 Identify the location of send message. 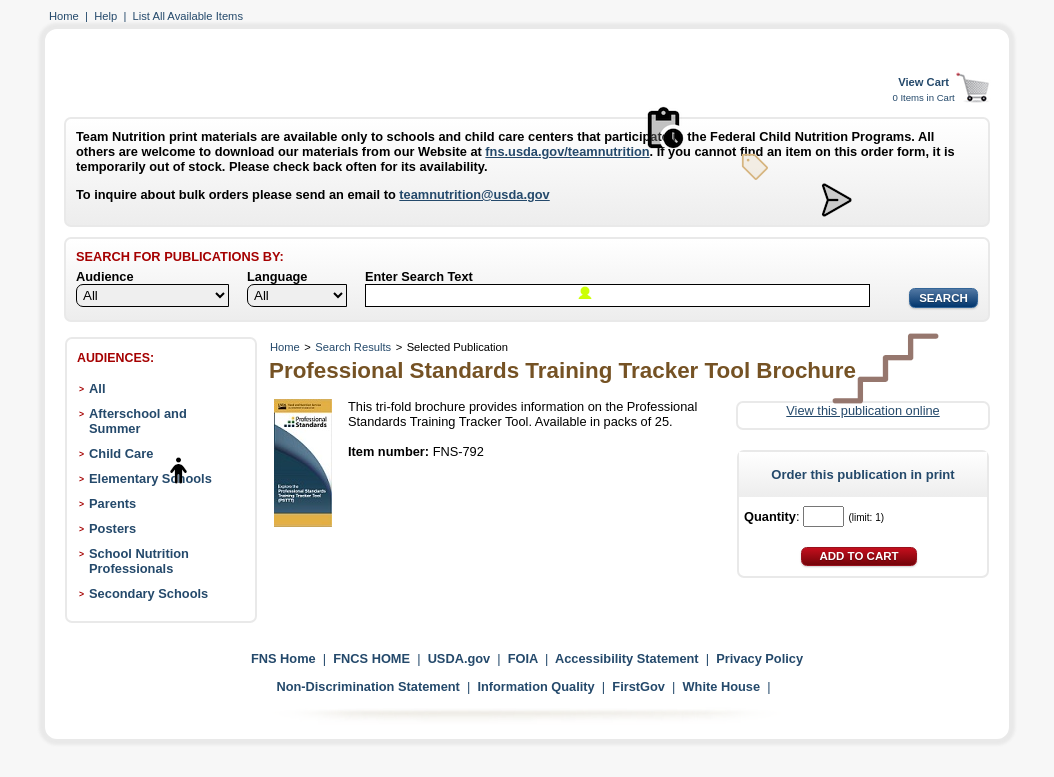
(835, 200).